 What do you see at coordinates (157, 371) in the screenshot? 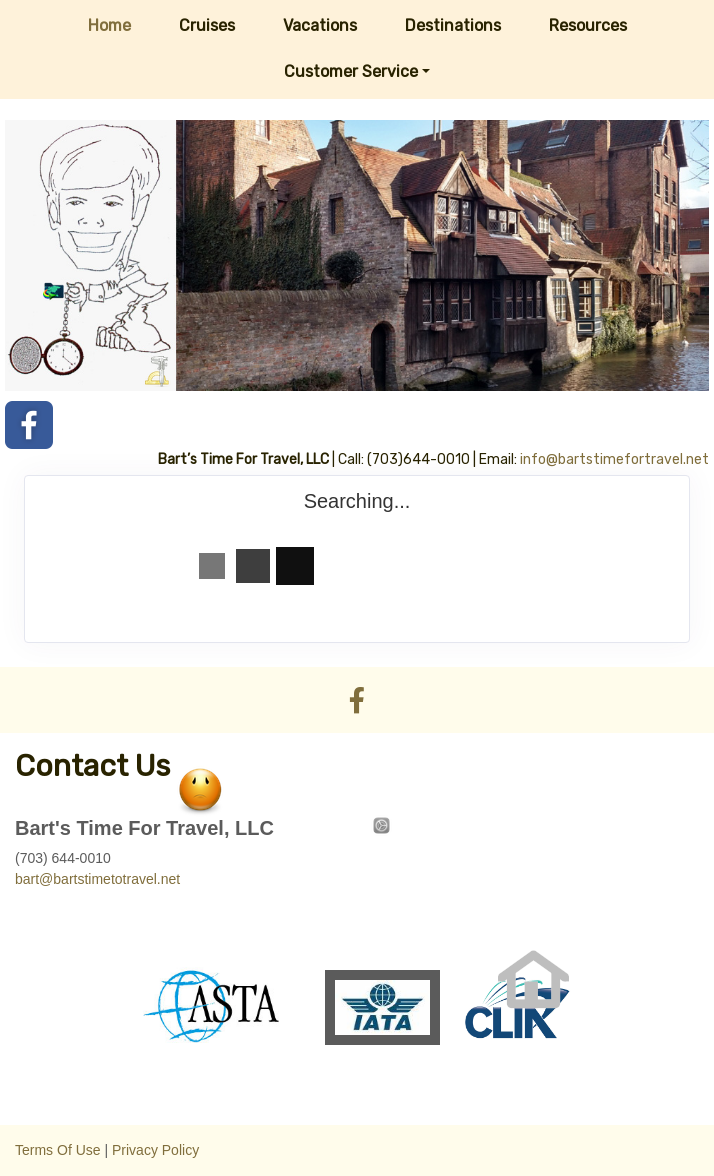
I see `open engineering applications` at bounding box center [157, 371].